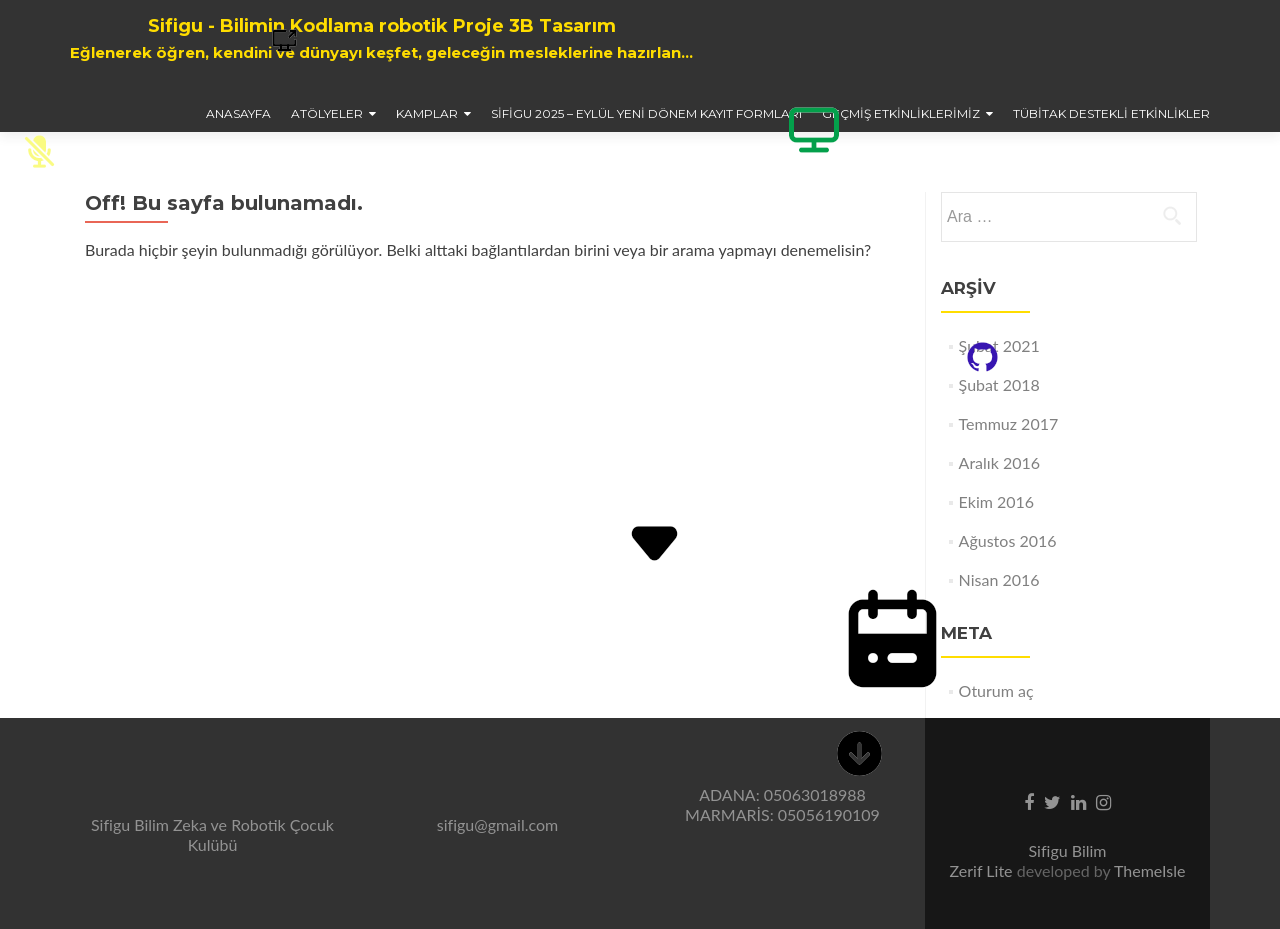 This screenshot has width=1280, height=929. What do you see at coordinates (654, 541) in the screenshot?
I see `expand dropdown menu` at bounding box center [654, 541].